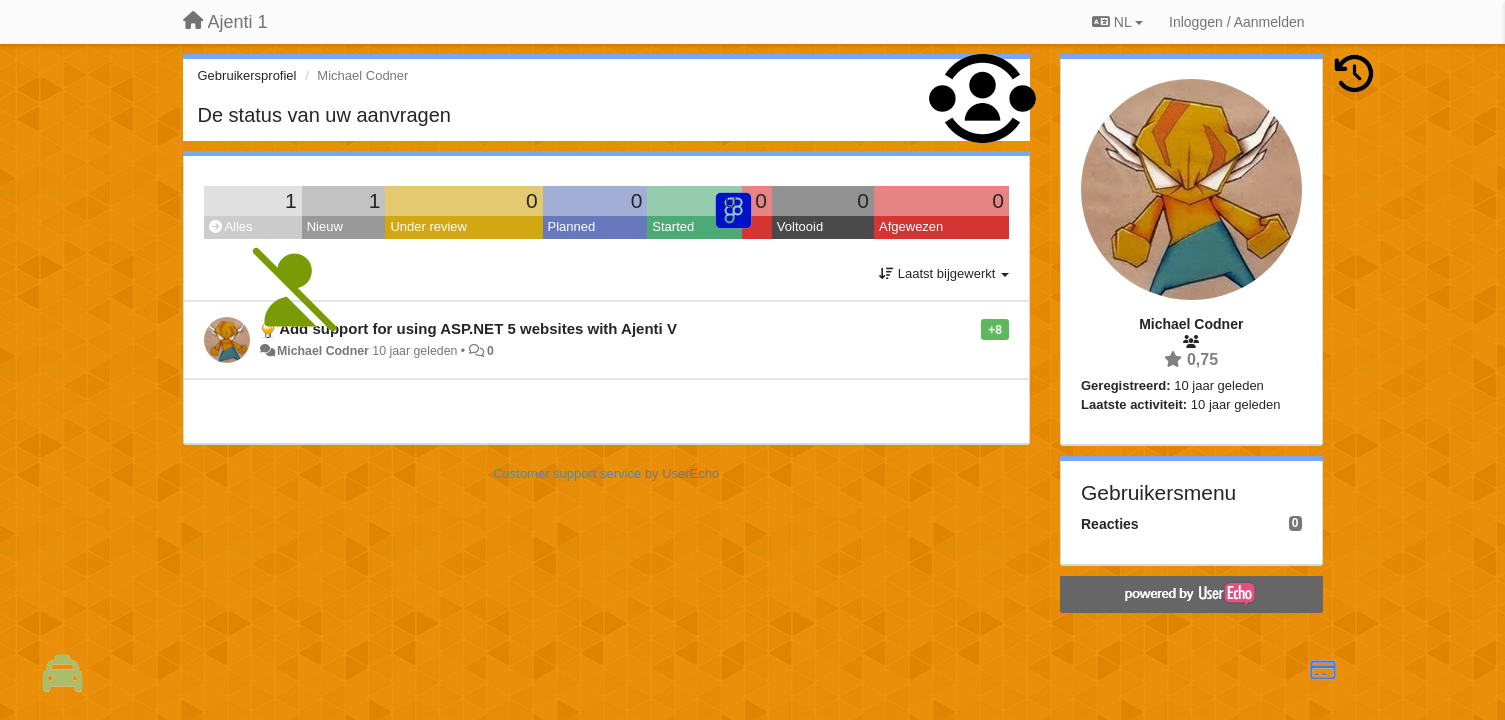  Describe the element at coordinates (1323, 670) in the screenshot. I see `manage payment methods` at that location.